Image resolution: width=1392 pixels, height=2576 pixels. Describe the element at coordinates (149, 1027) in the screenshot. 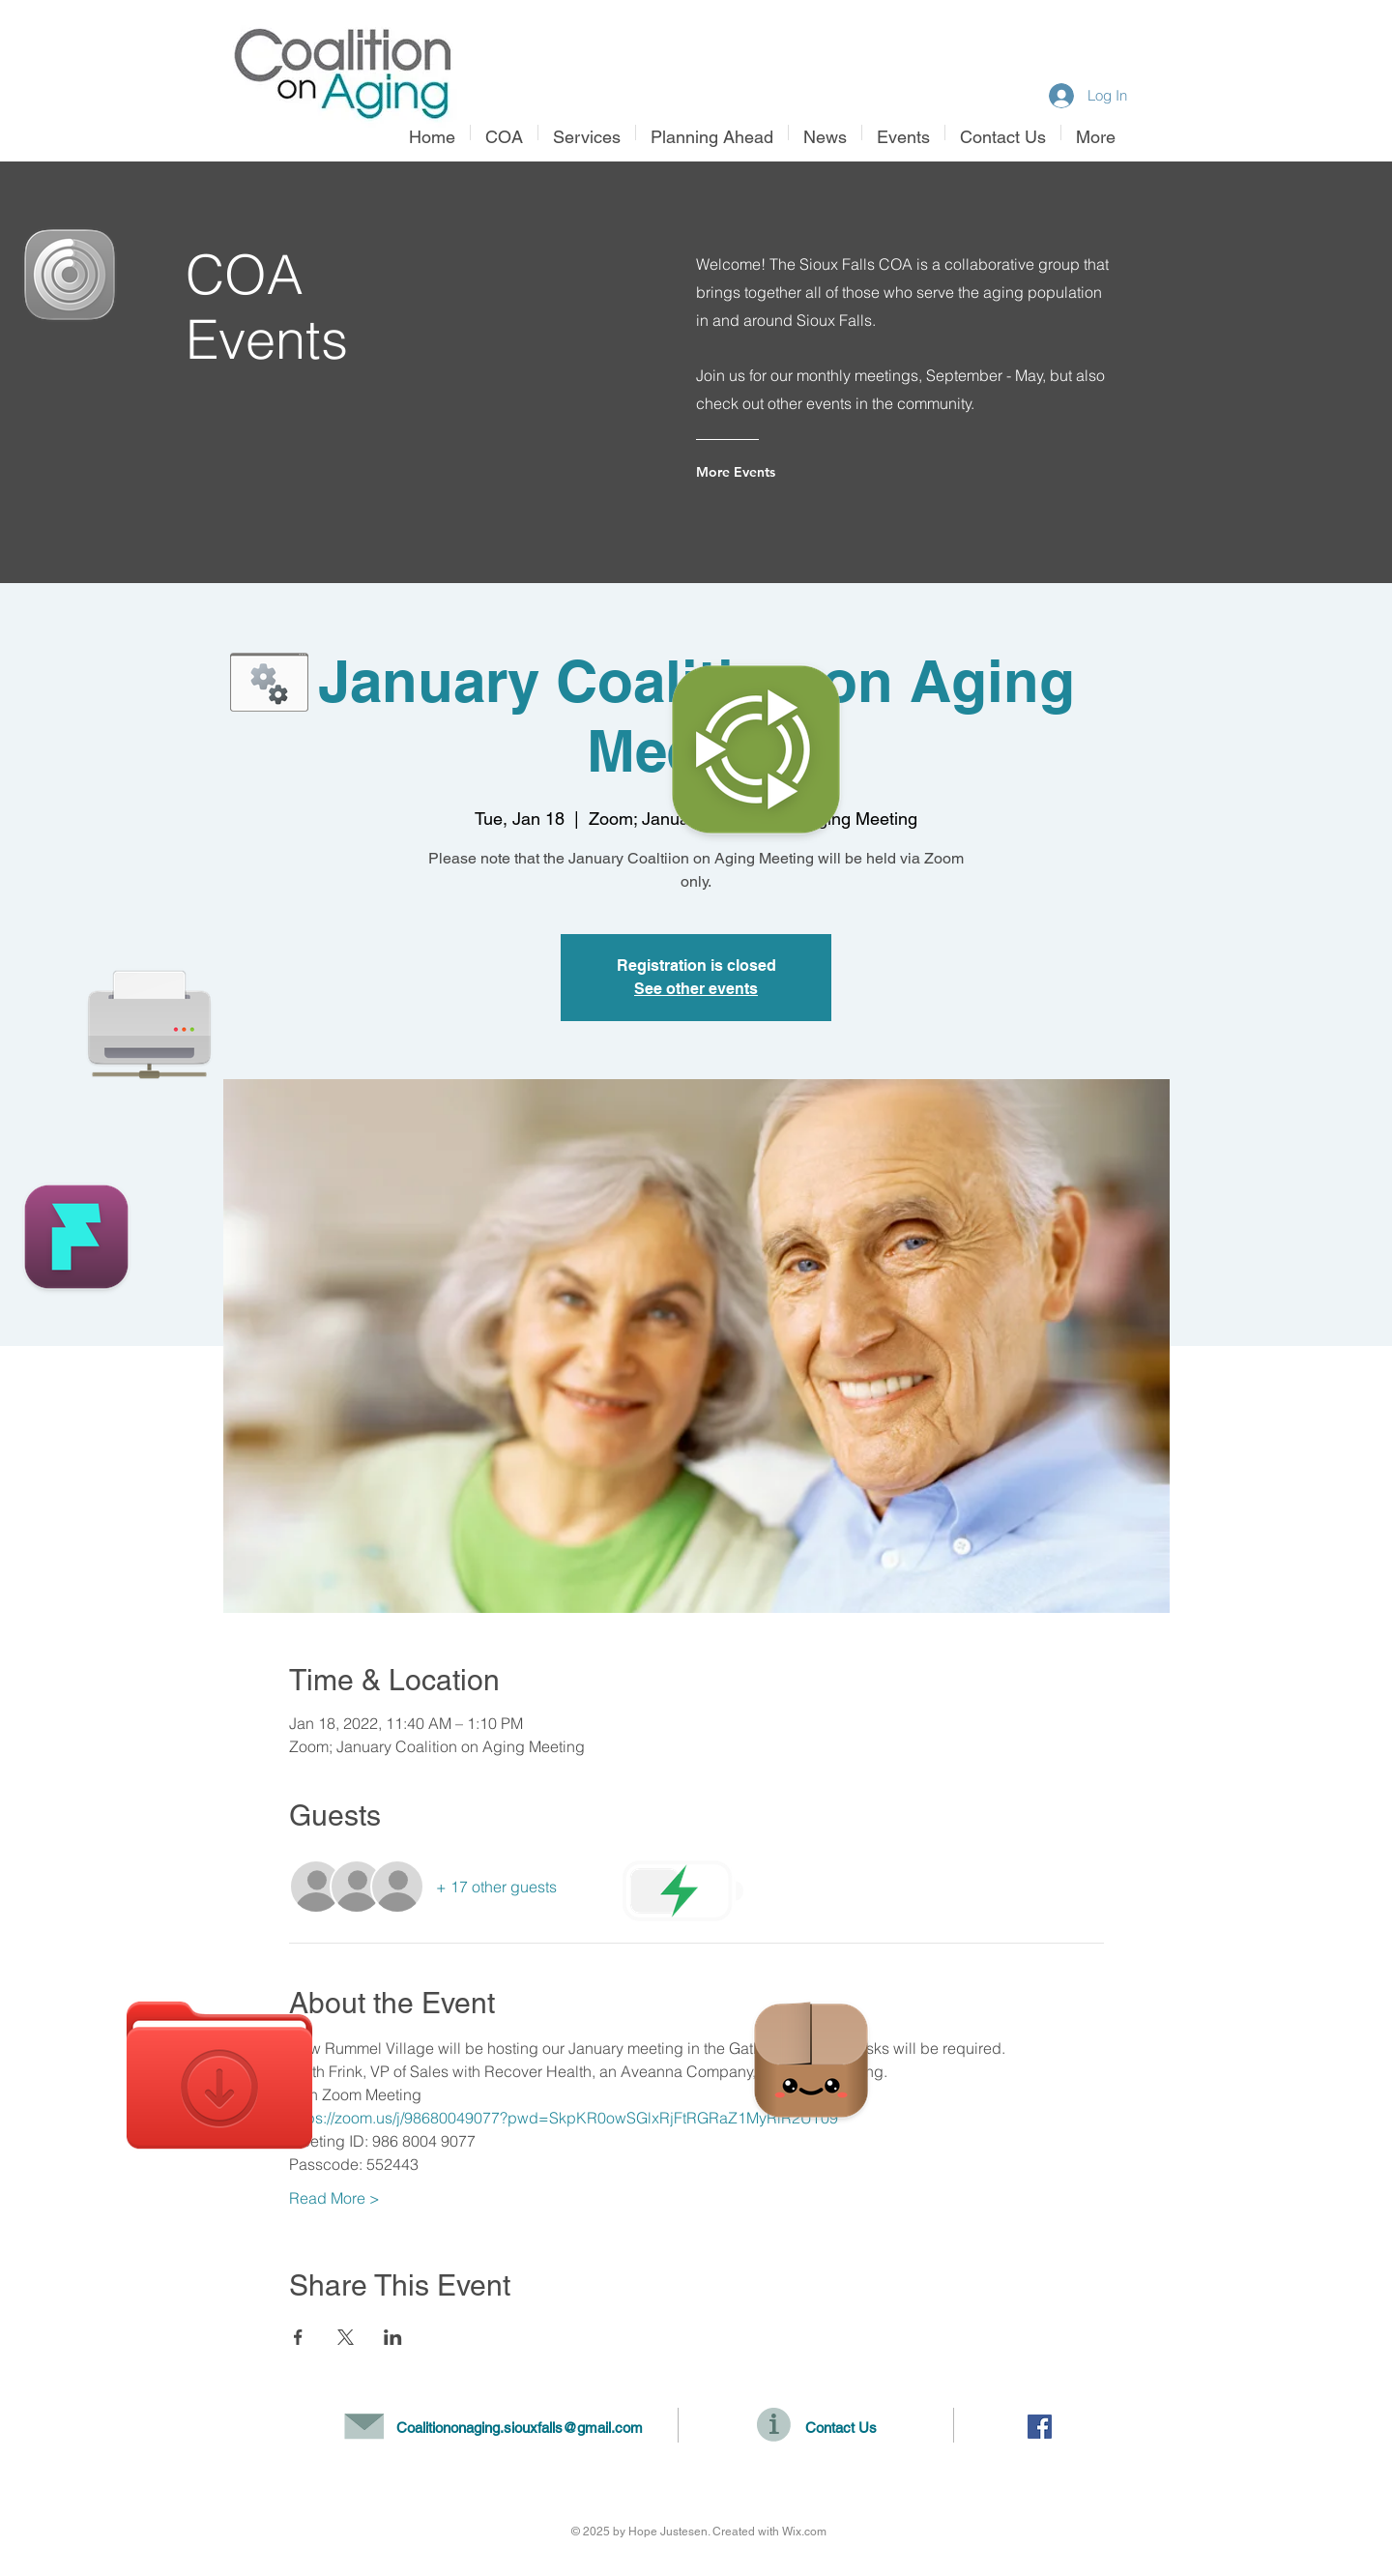

I see `connect to a network printer` at that location.